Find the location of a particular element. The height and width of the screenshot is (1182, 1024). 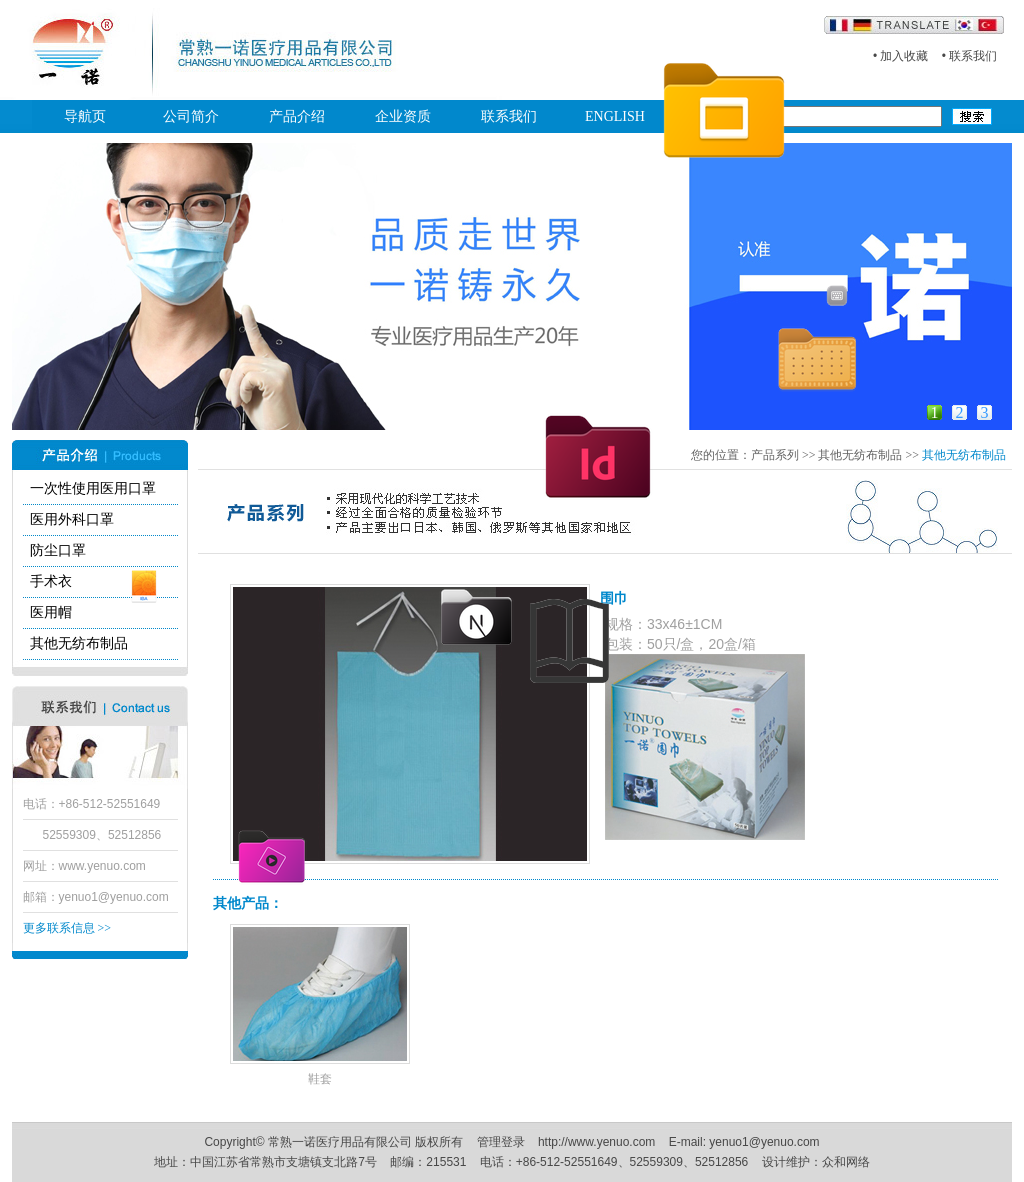

open keyboard settings and preferences is located at coordinates (837, 296).